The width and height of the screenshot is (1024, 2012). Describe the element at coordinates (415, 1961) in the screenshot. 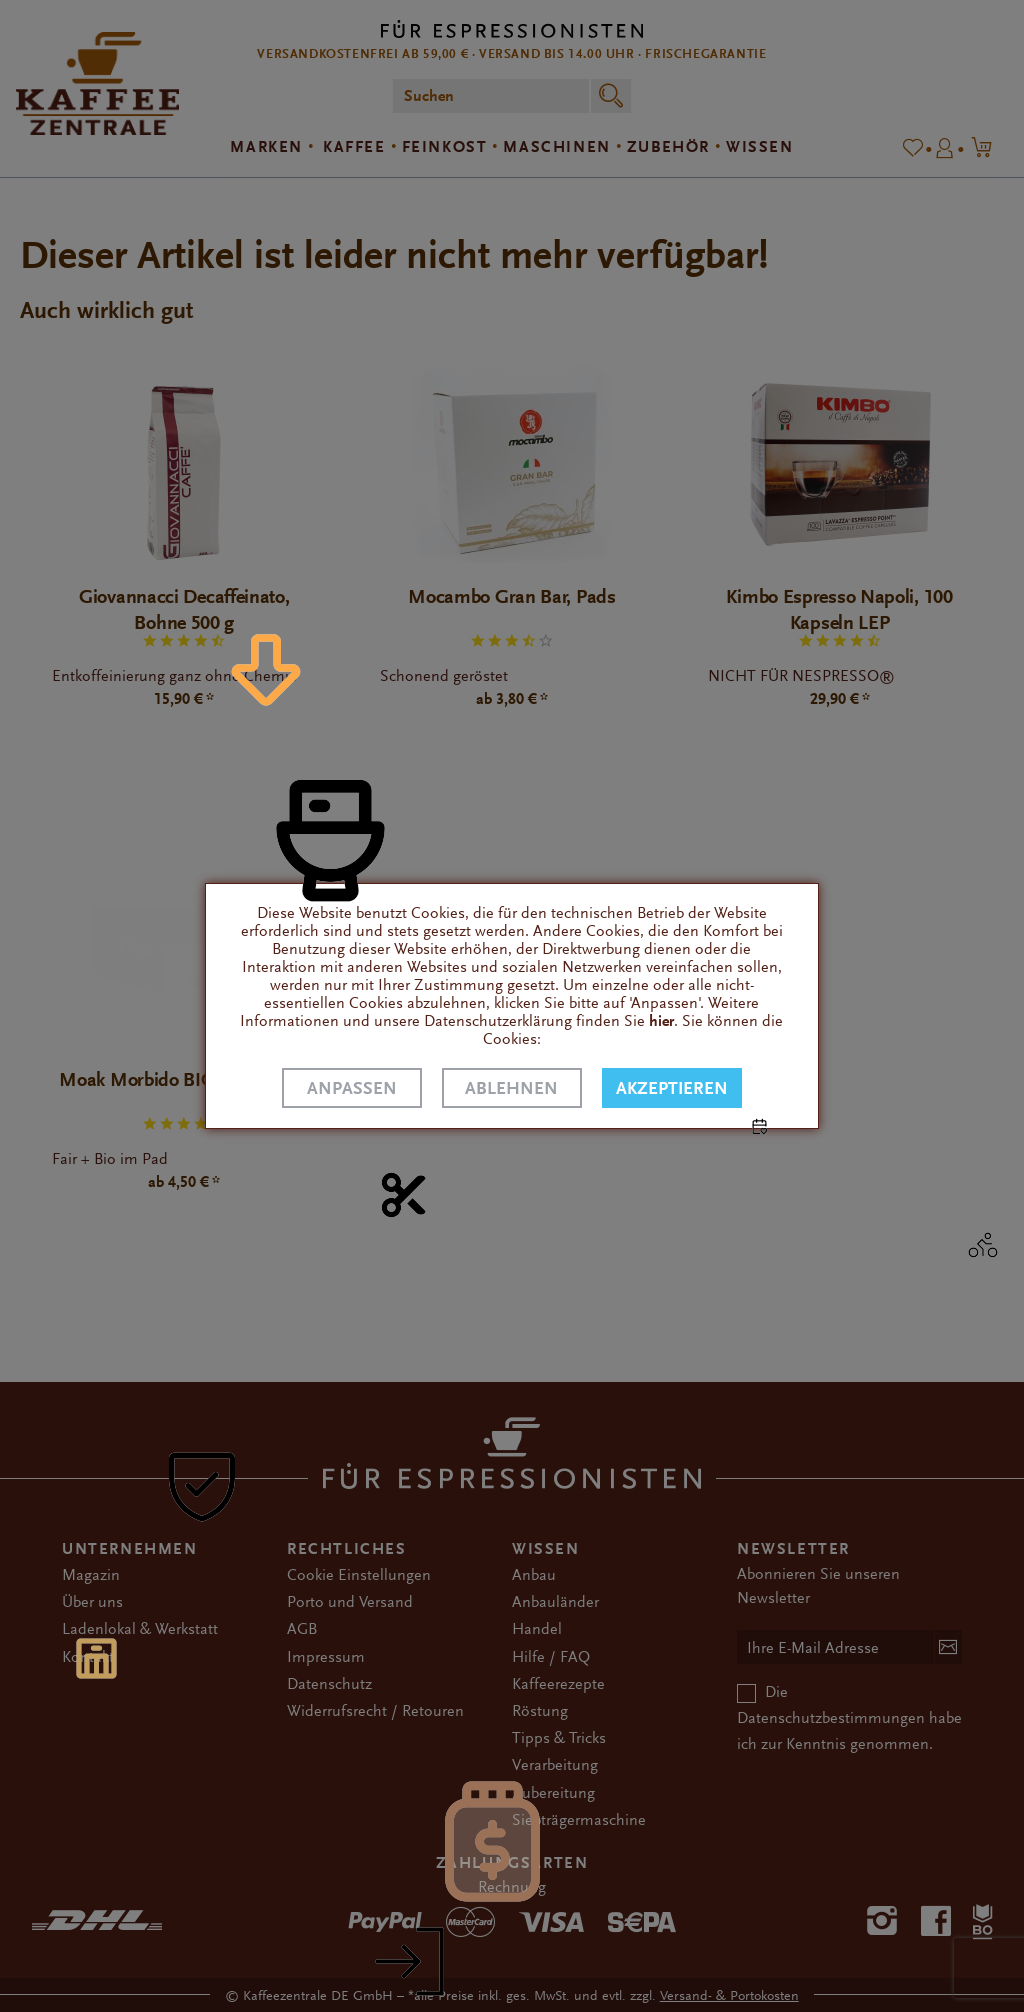

I see `sign in to your account` at that location.